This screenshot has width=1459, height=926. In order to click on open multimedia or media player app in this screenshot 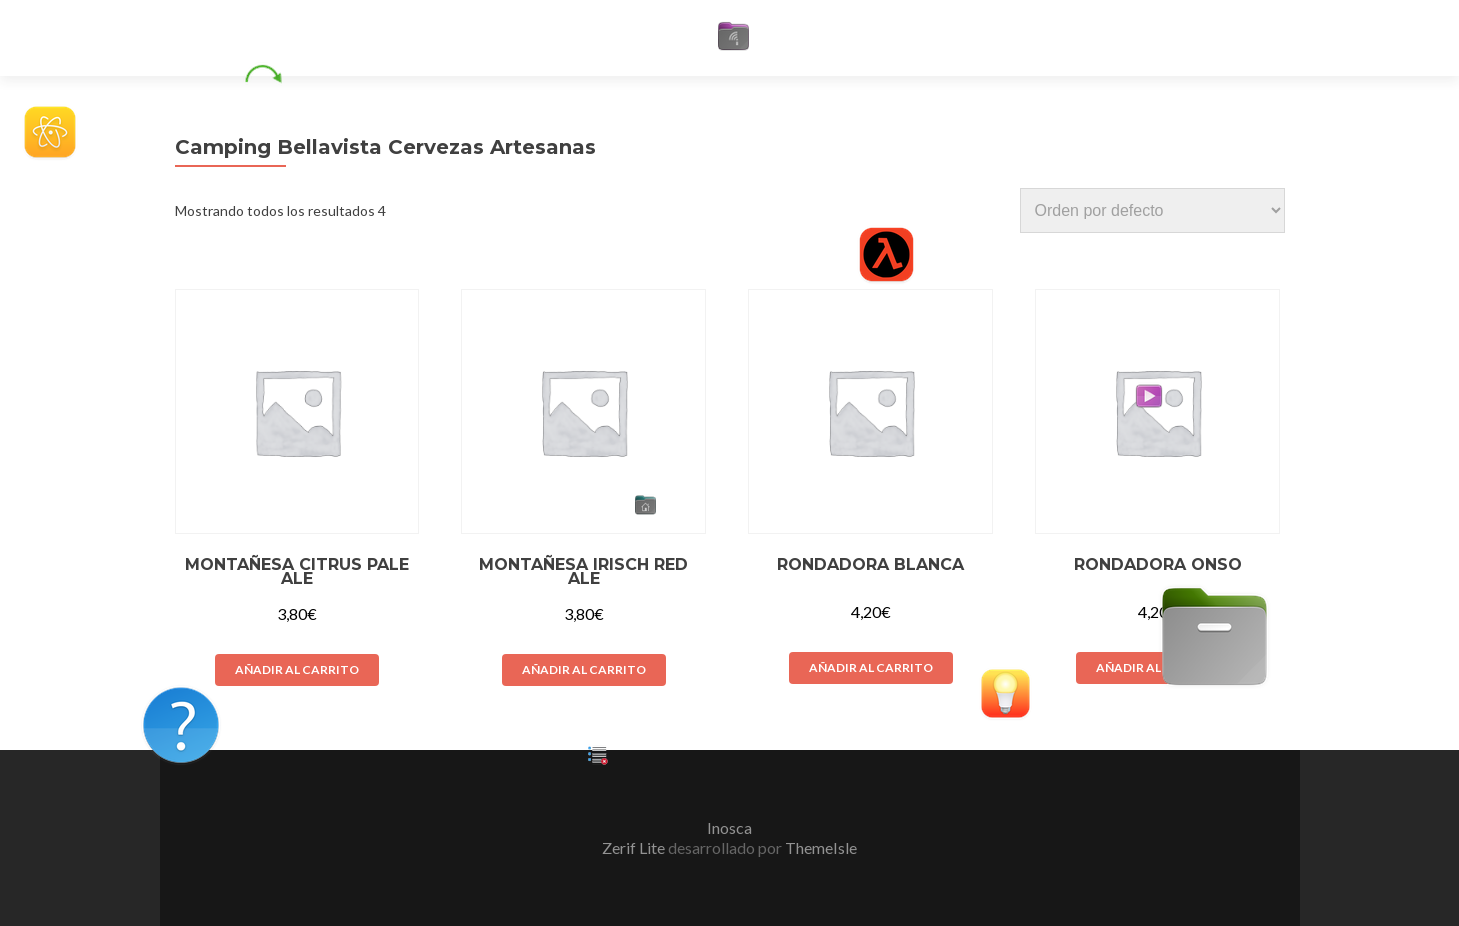, I will do `click(1149, 396)`.